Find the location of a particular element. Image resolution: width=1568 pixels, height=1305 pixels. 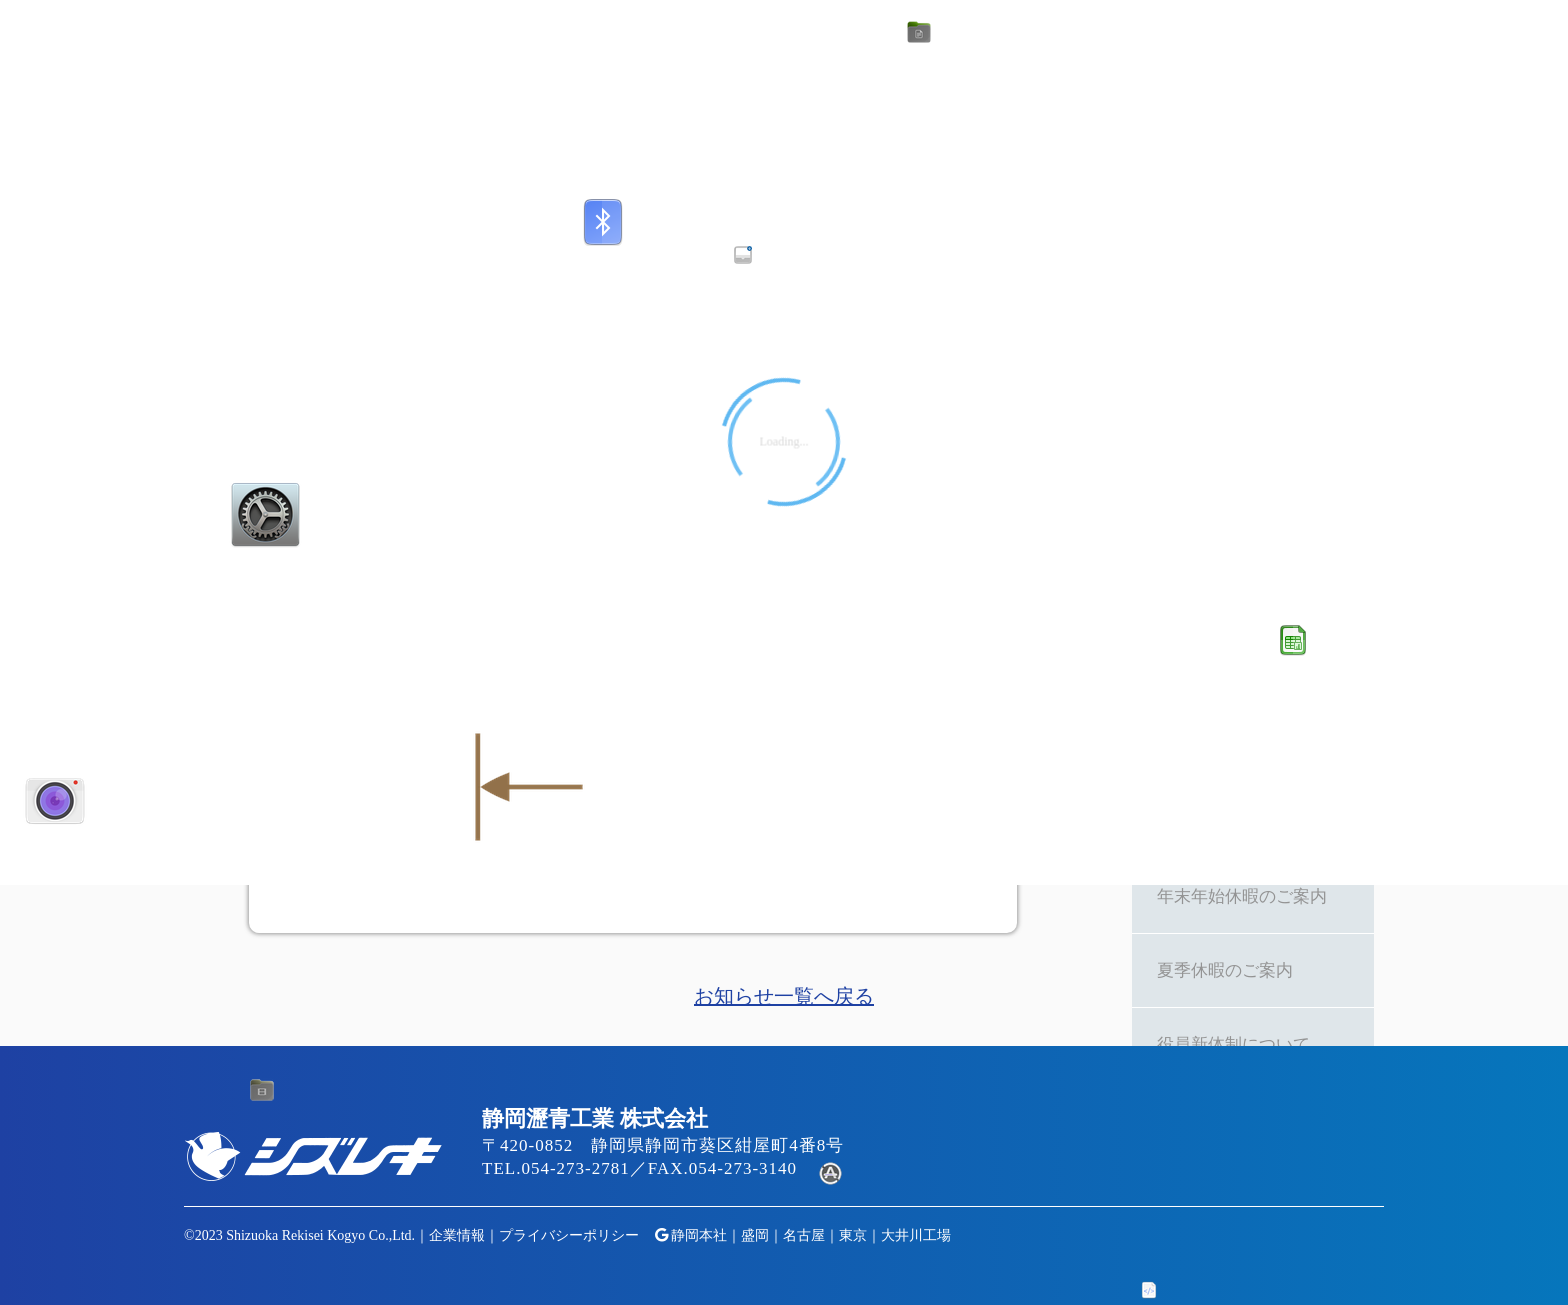

open an opendocument spreadsheet file is located at coordinates (1293, 640).